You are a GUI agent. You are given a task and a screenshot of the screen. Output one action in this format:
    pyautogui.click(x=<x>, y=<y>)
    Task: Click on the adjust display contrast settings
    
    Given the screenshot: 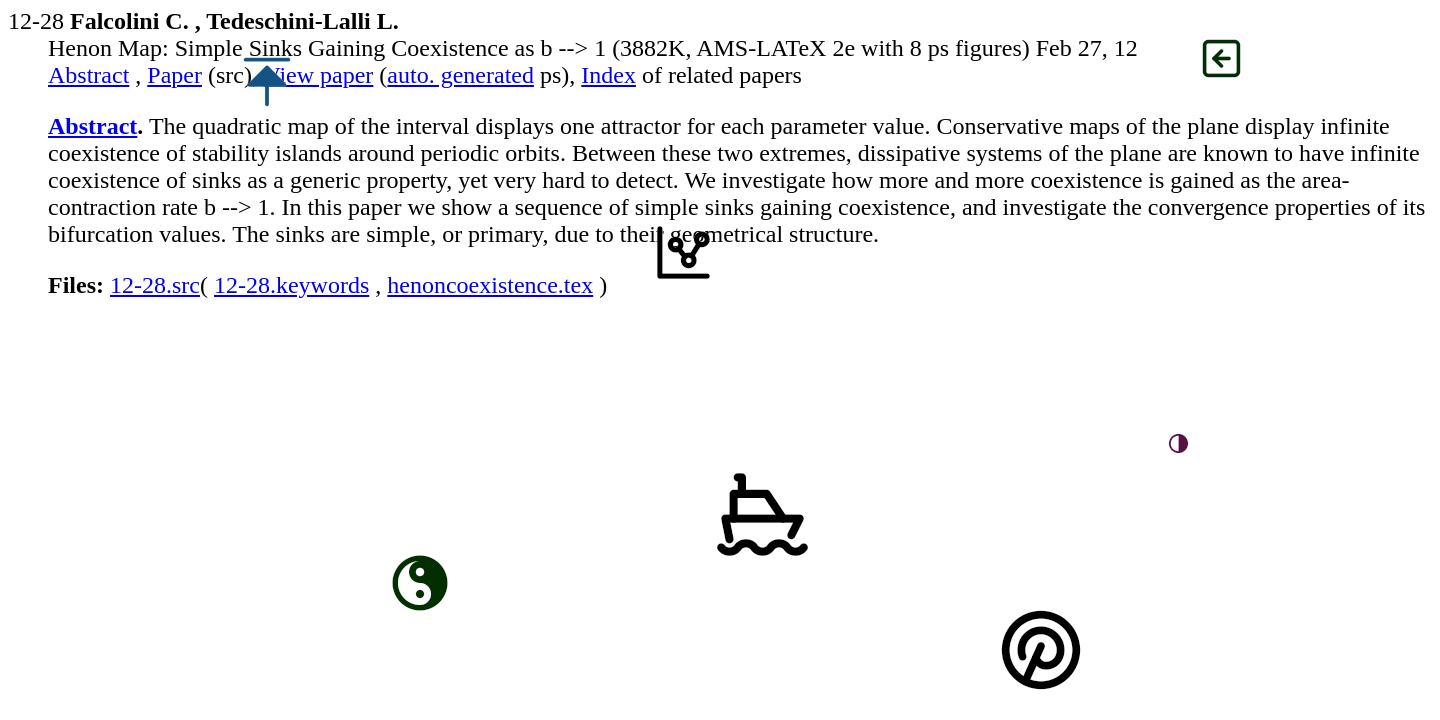 What is the action you would take?
    pyautogui.click(x=1178, y=443)
    